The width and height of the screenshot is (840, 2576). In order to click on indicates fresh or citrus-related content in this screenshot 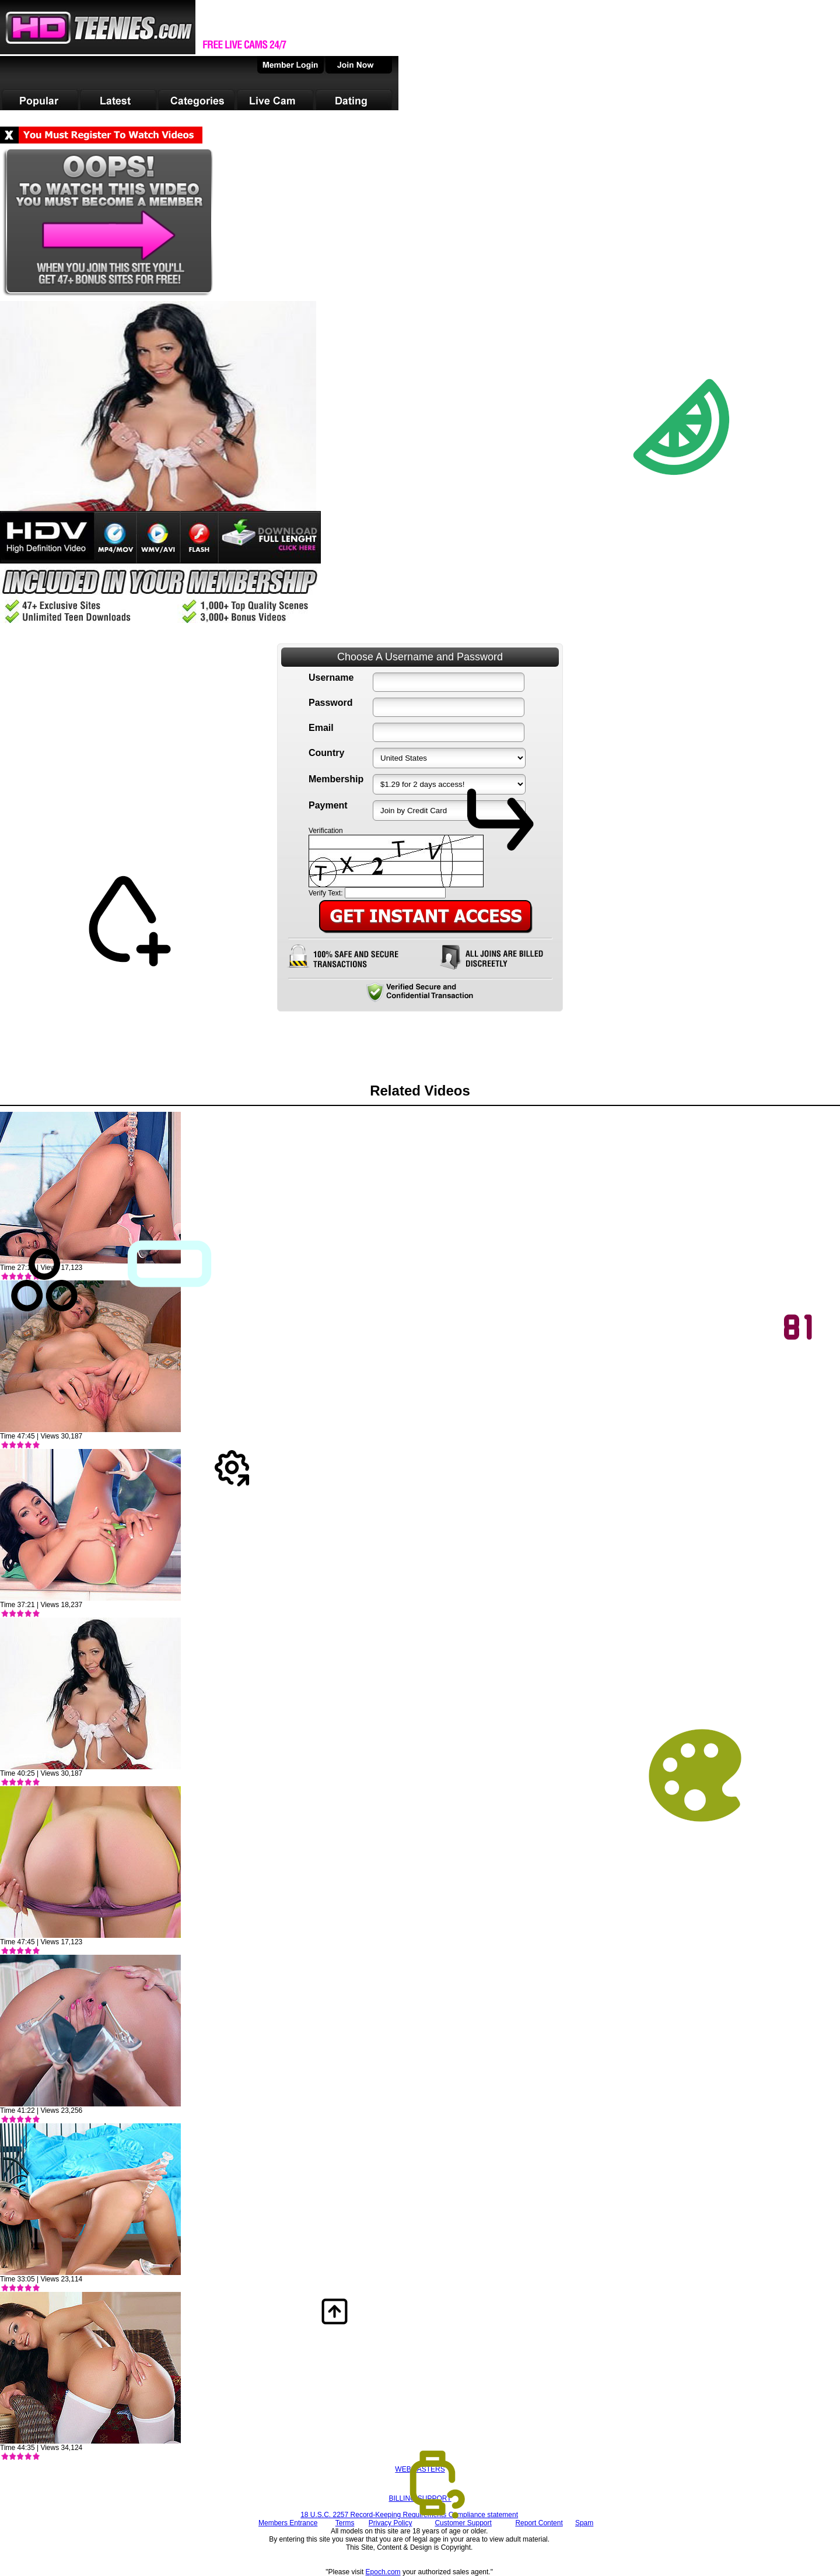, I will do `click(681, 427)`.